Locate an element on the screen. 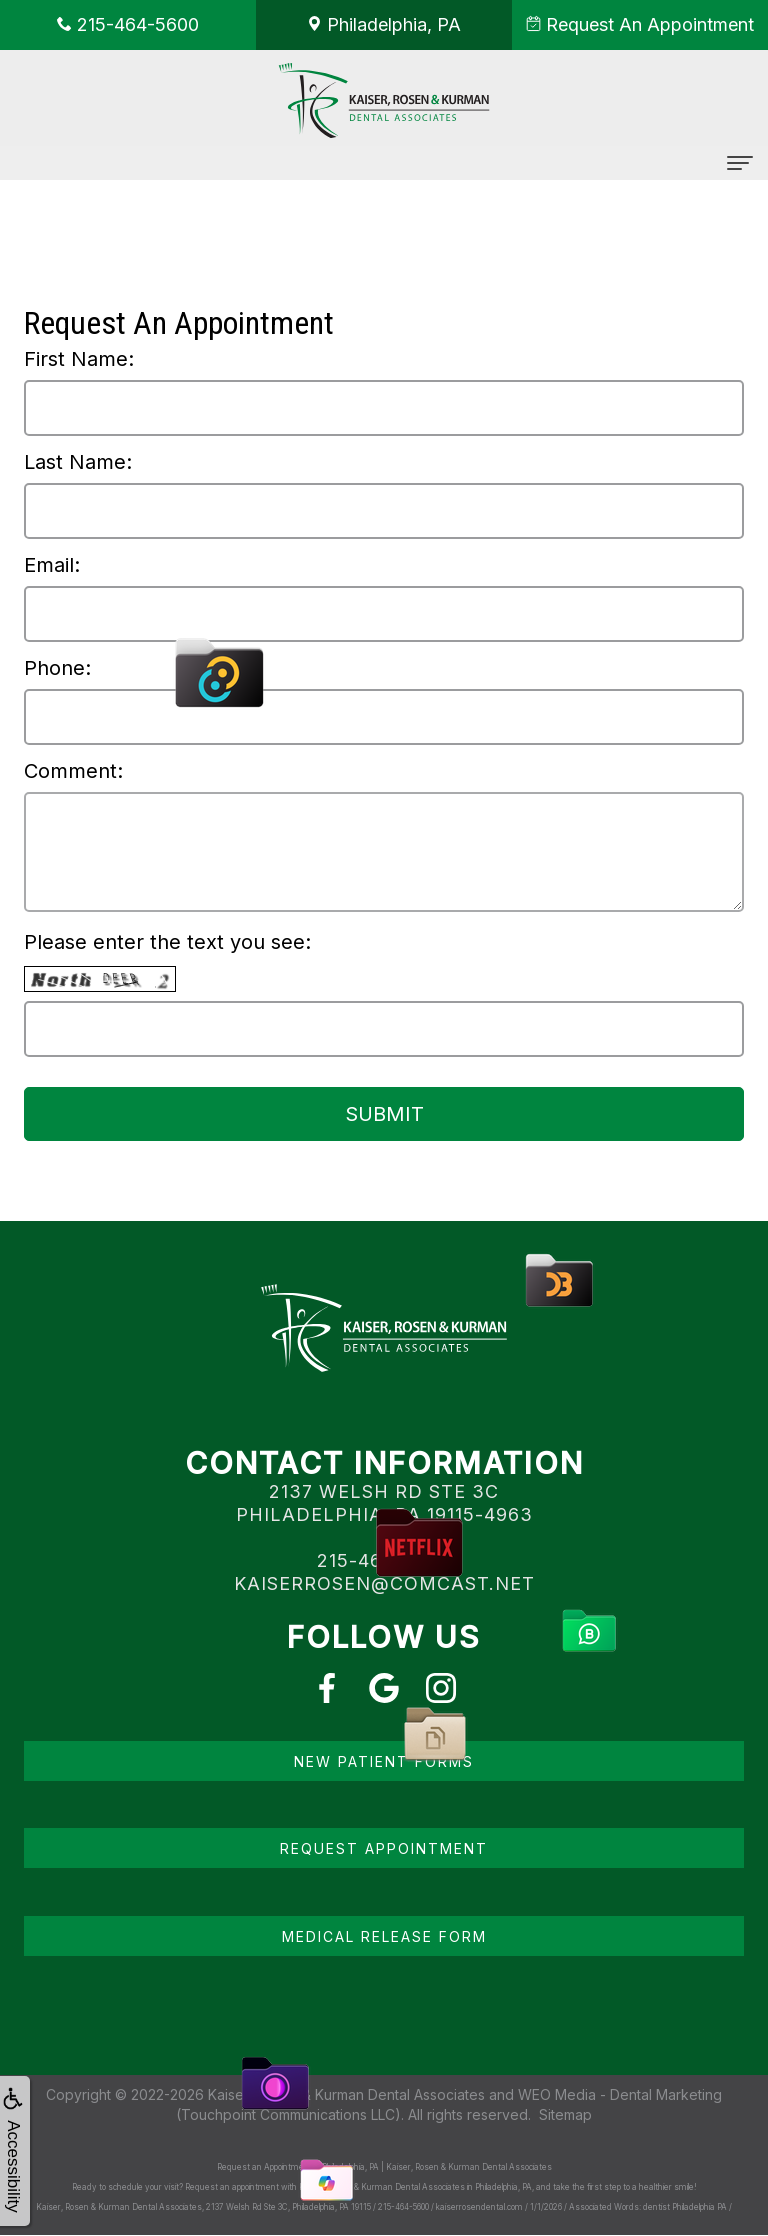  open folder containing Netflix downloads or media is located at coordinates (419, 1545).